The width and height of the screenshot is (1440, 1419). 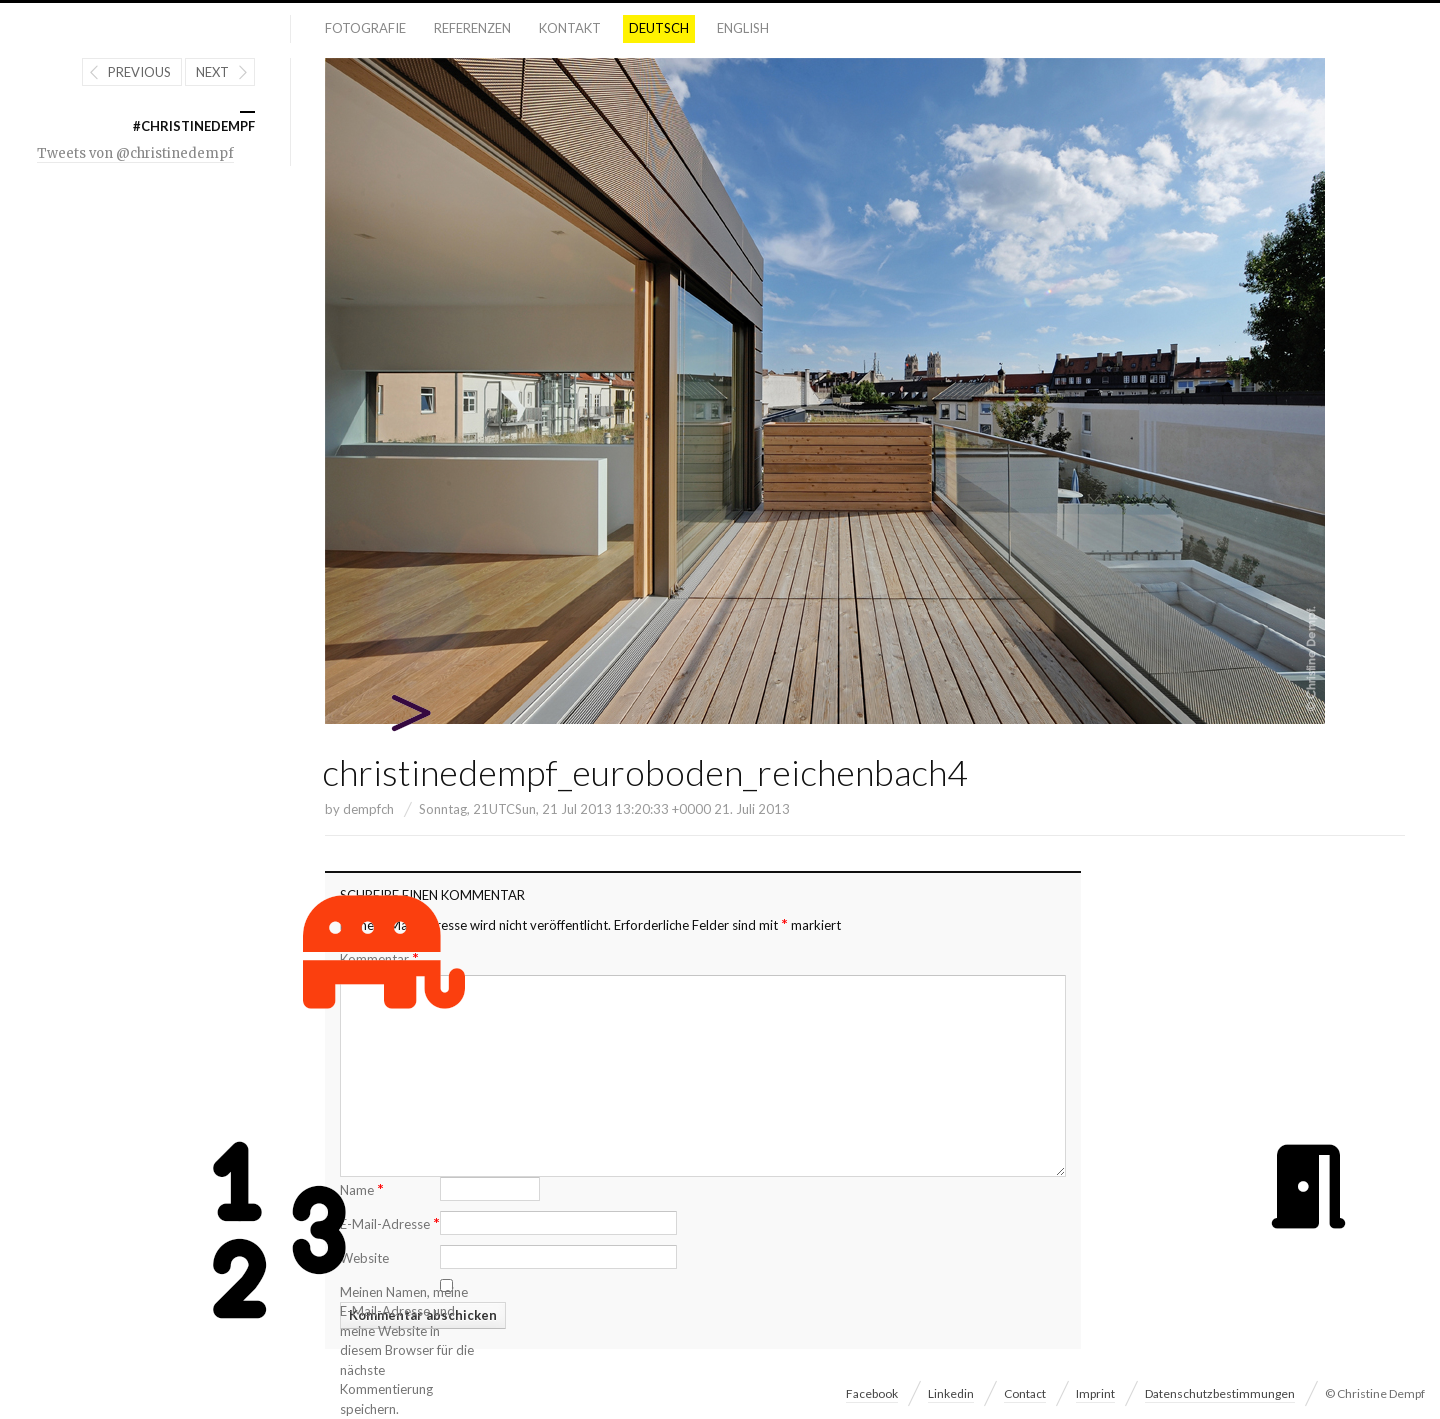 What do you see at coordinates (410, 713) in the screenshot?
I see `navigate to the next item or page` at bounding box center [410, 713].